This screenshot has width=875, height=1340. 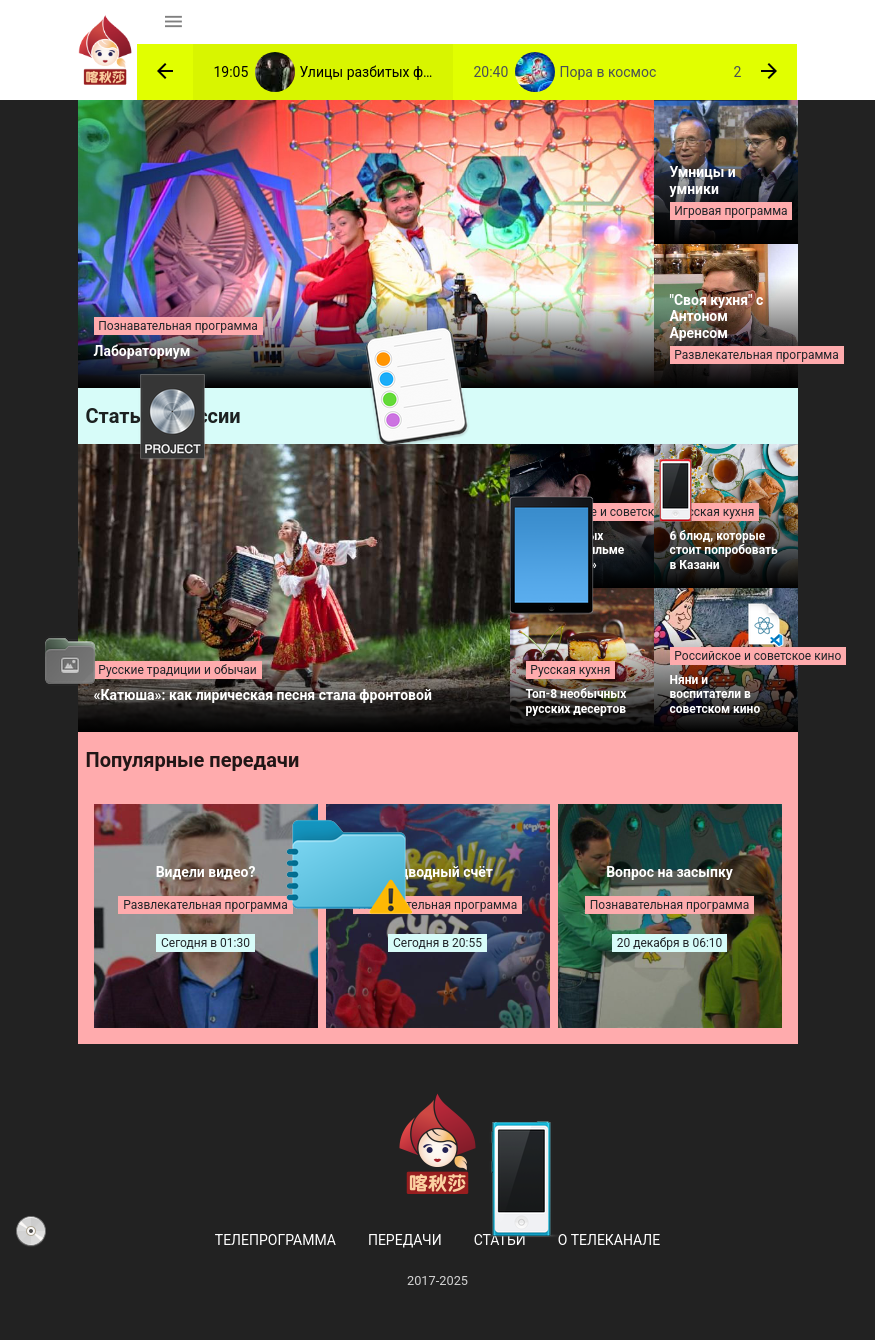 I want to click on access cd/dvd drive, so click(x=31, y=1231).